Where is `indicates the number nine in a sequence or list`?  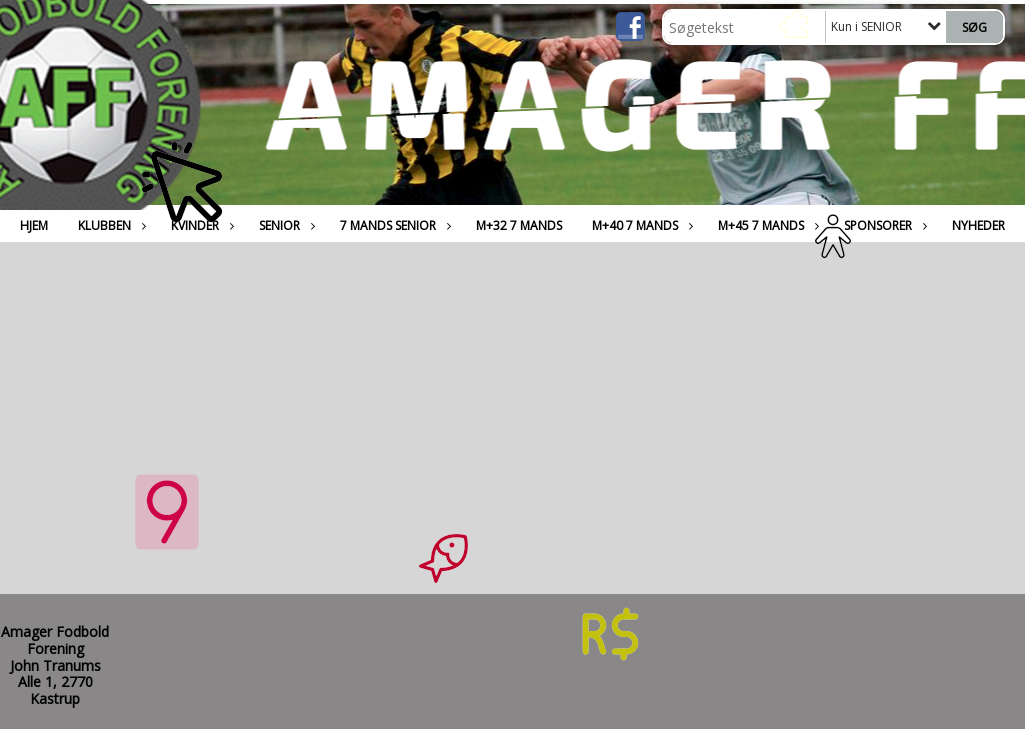 indicates the number nine in a sequence or list is located at coordinates (167, 512).